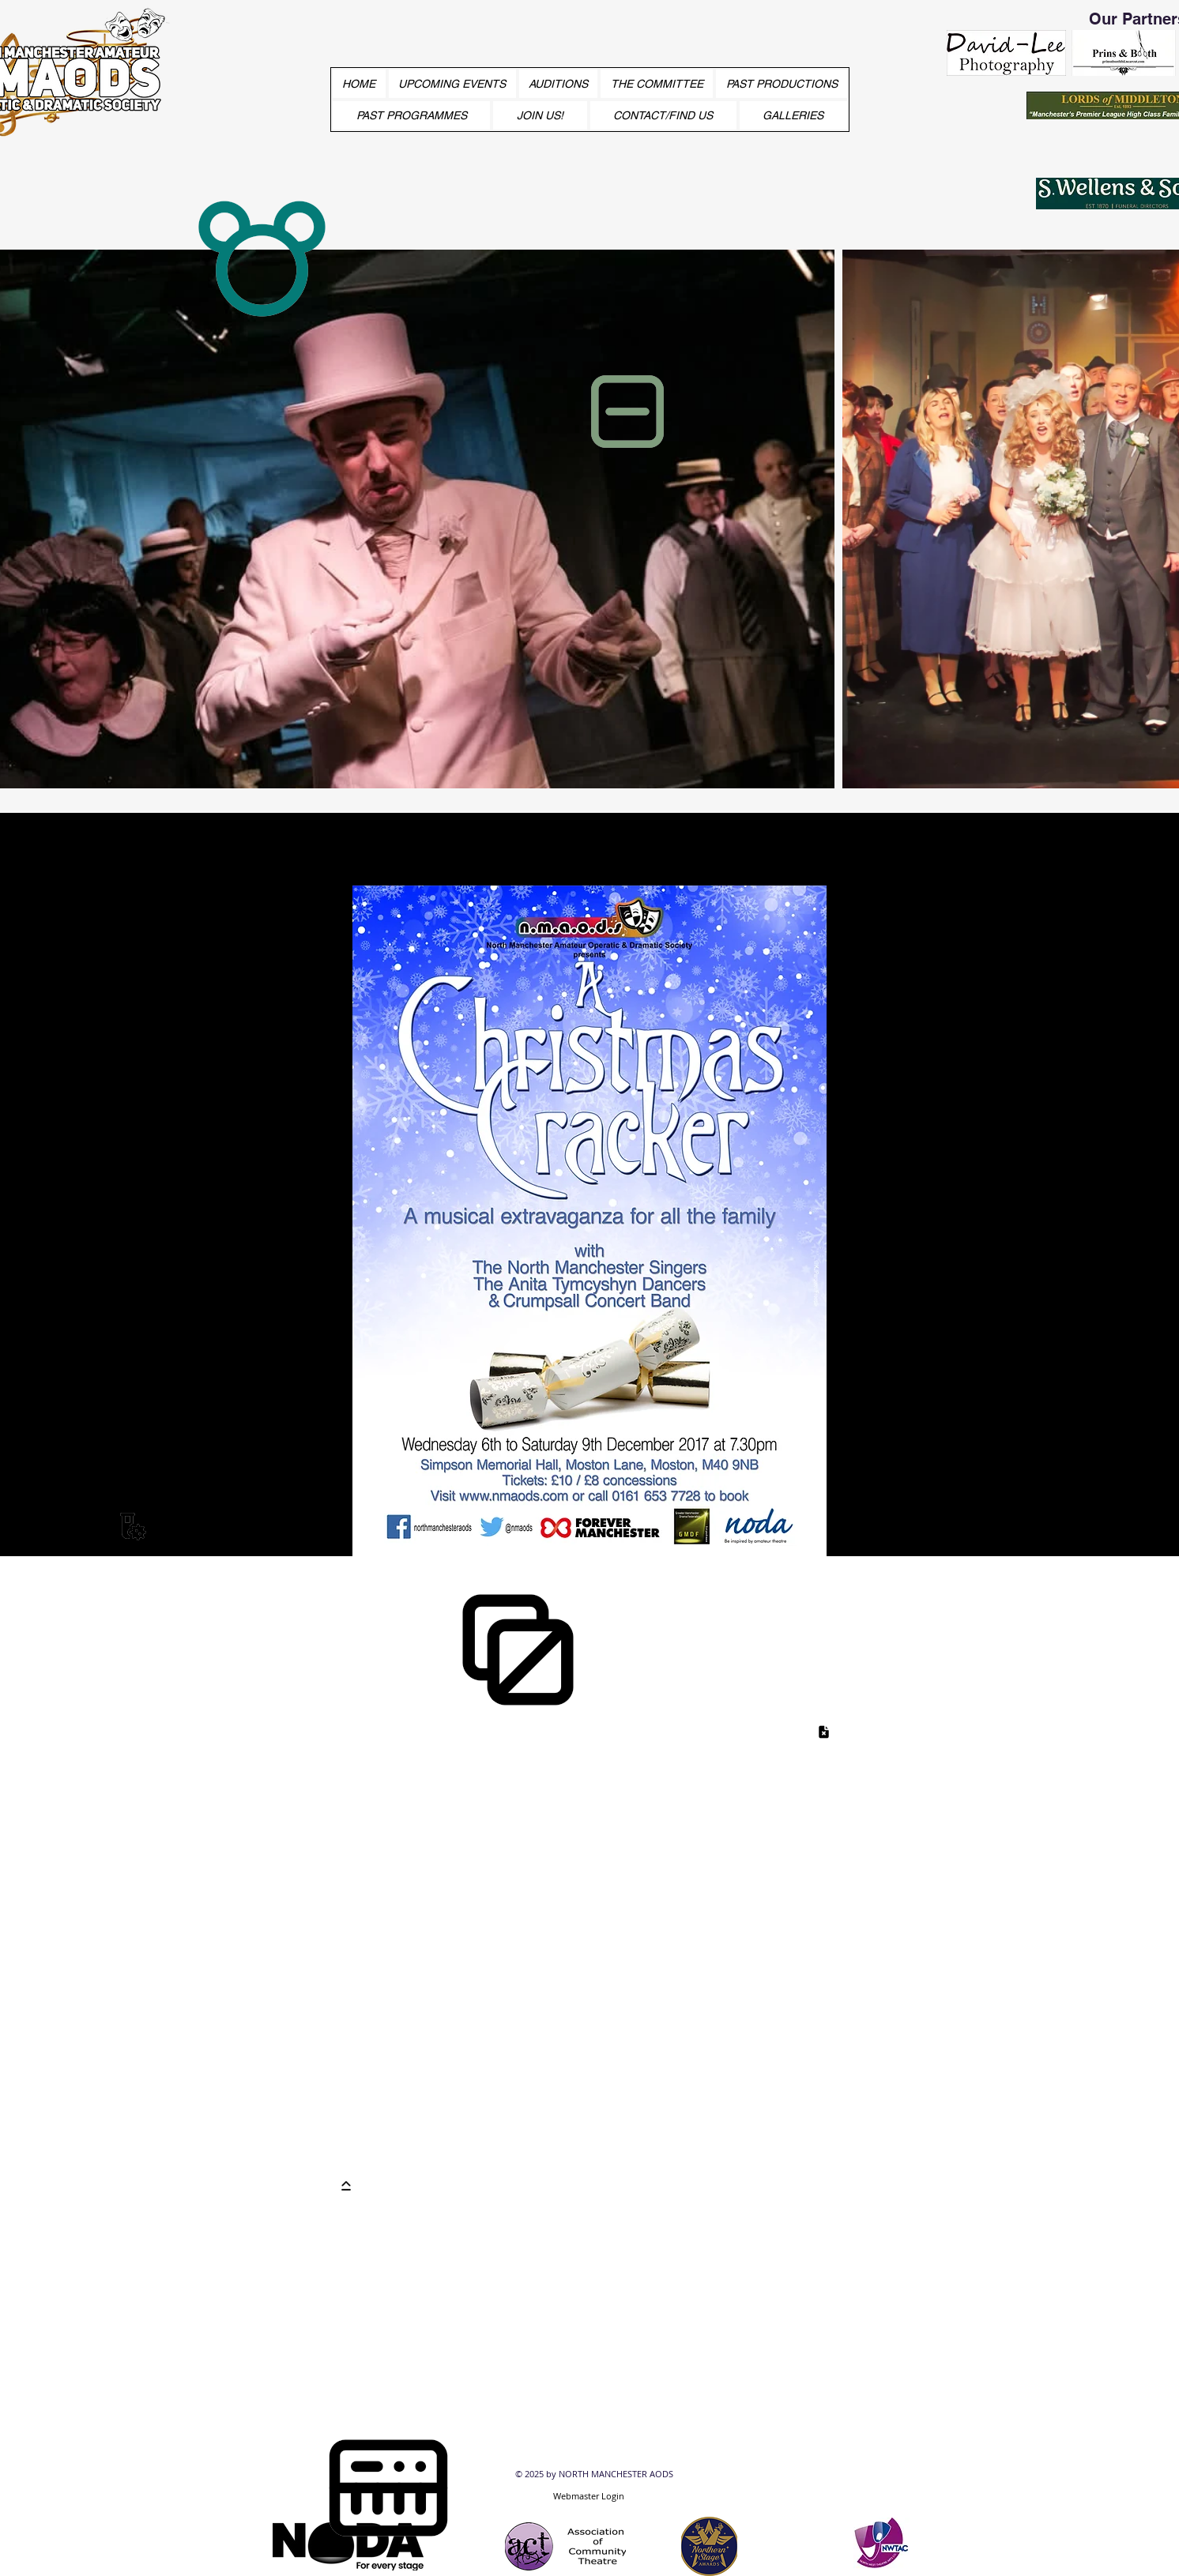  I want to click on duplicate or copy with overlay, so click(518, 1649).